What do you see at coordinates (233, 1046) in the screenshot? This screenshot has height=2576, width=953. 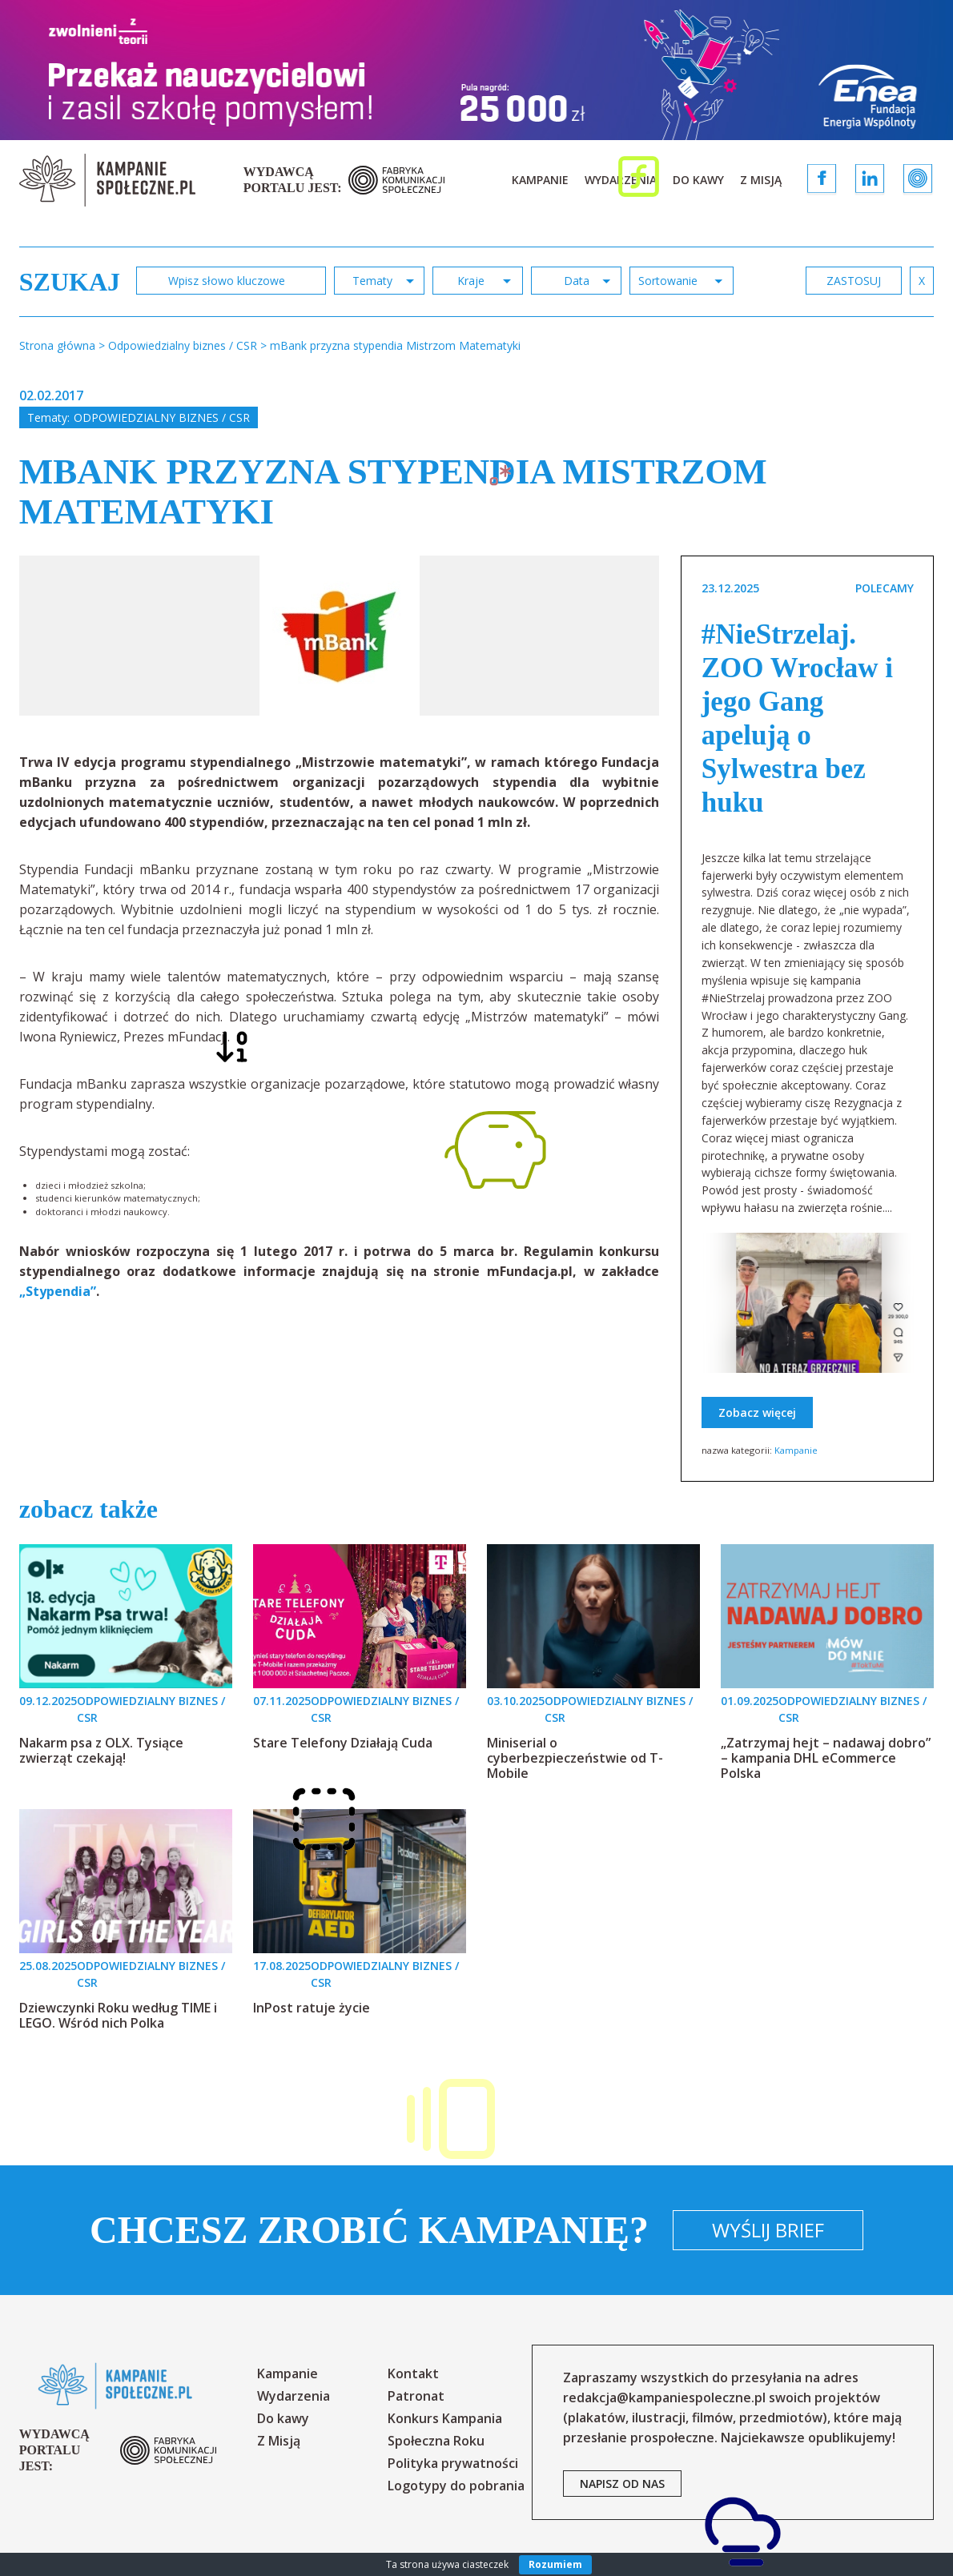 I see `sort numerically in ascending order` at bounding box center [233, 1046].